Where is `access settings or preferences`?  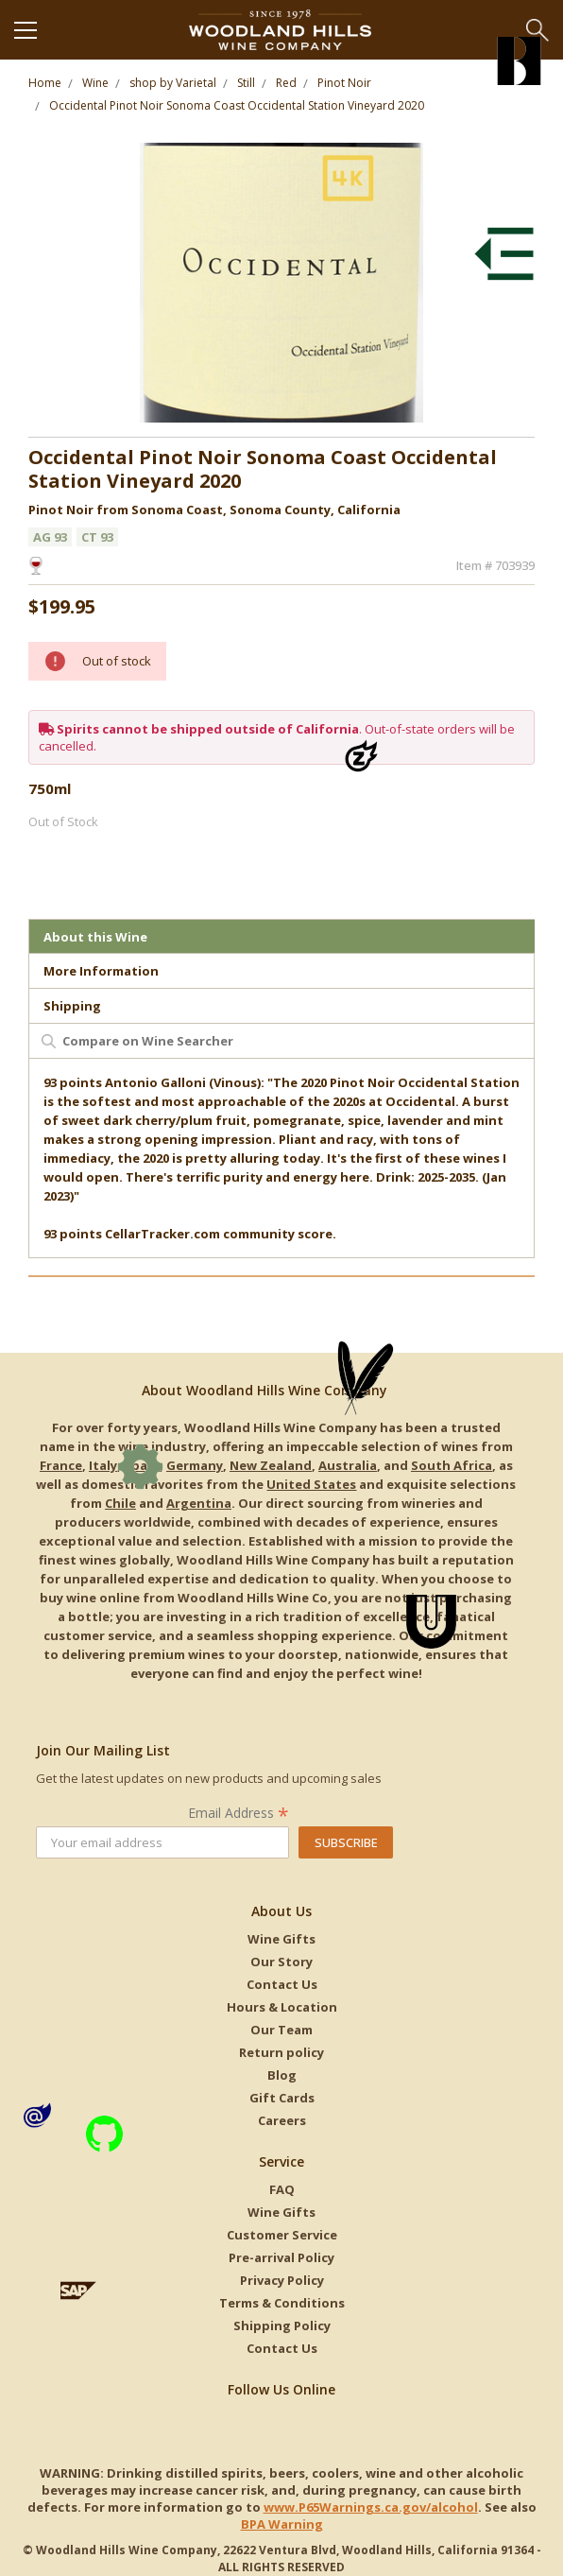
access settings or preferences is located at coordinates (140, 1466).